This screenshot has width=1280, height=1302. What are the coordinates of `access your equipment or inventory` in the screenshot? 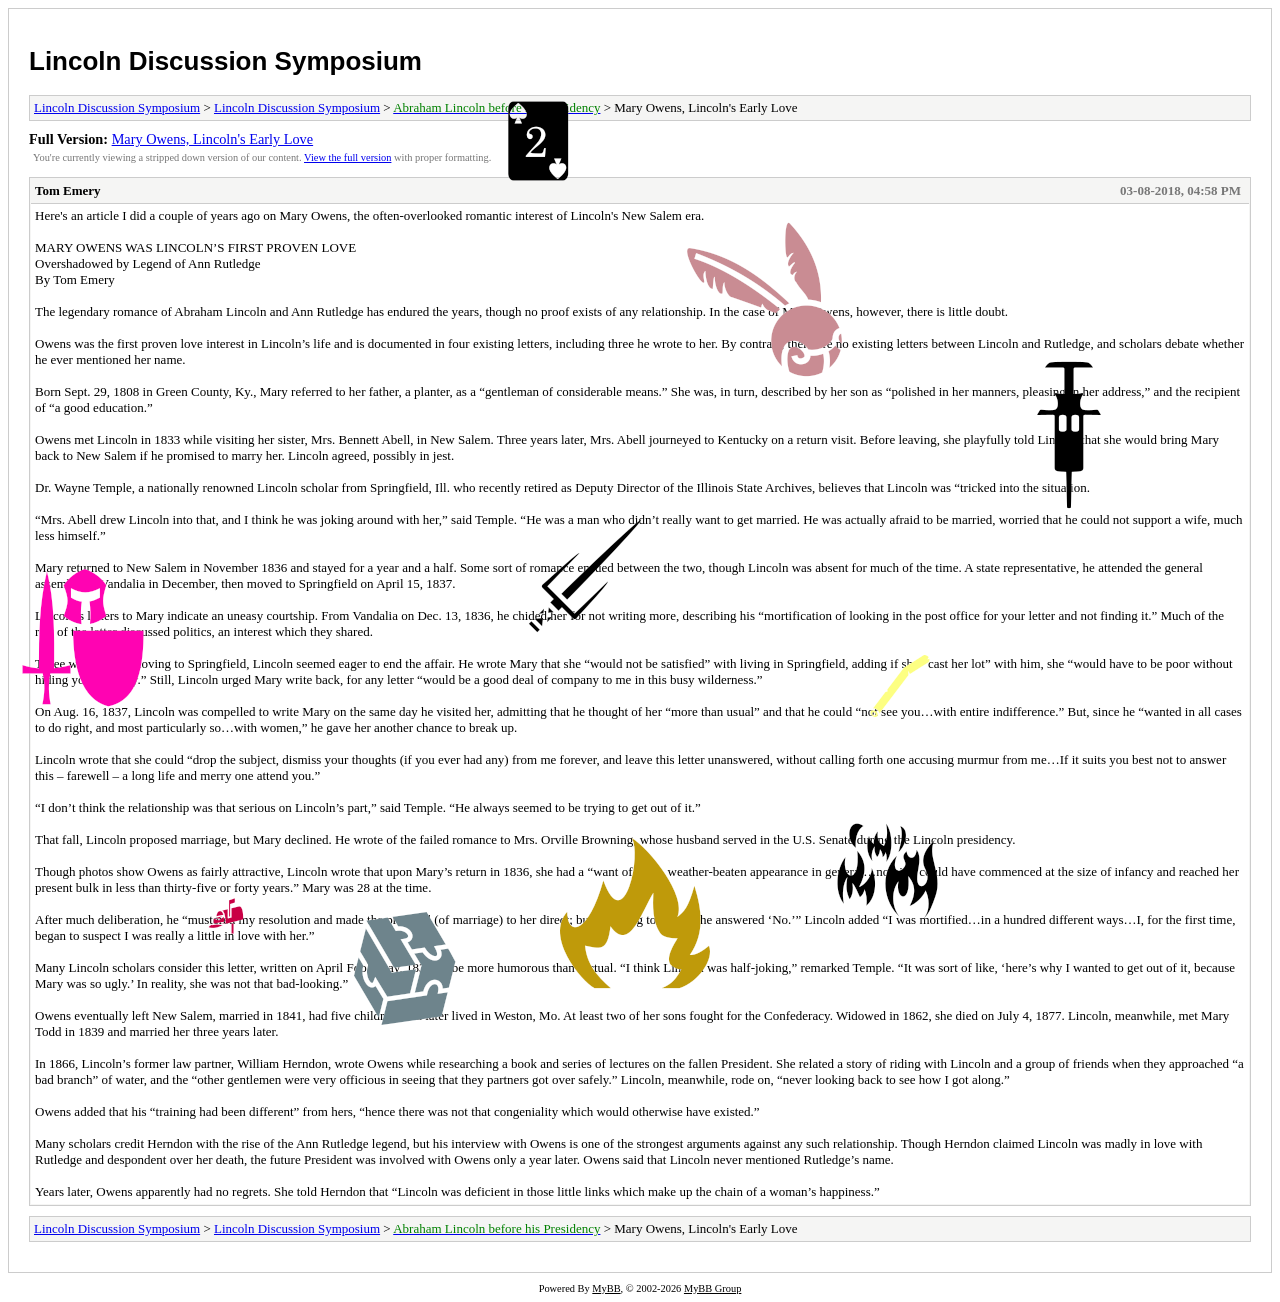 It's located at (83, 639).